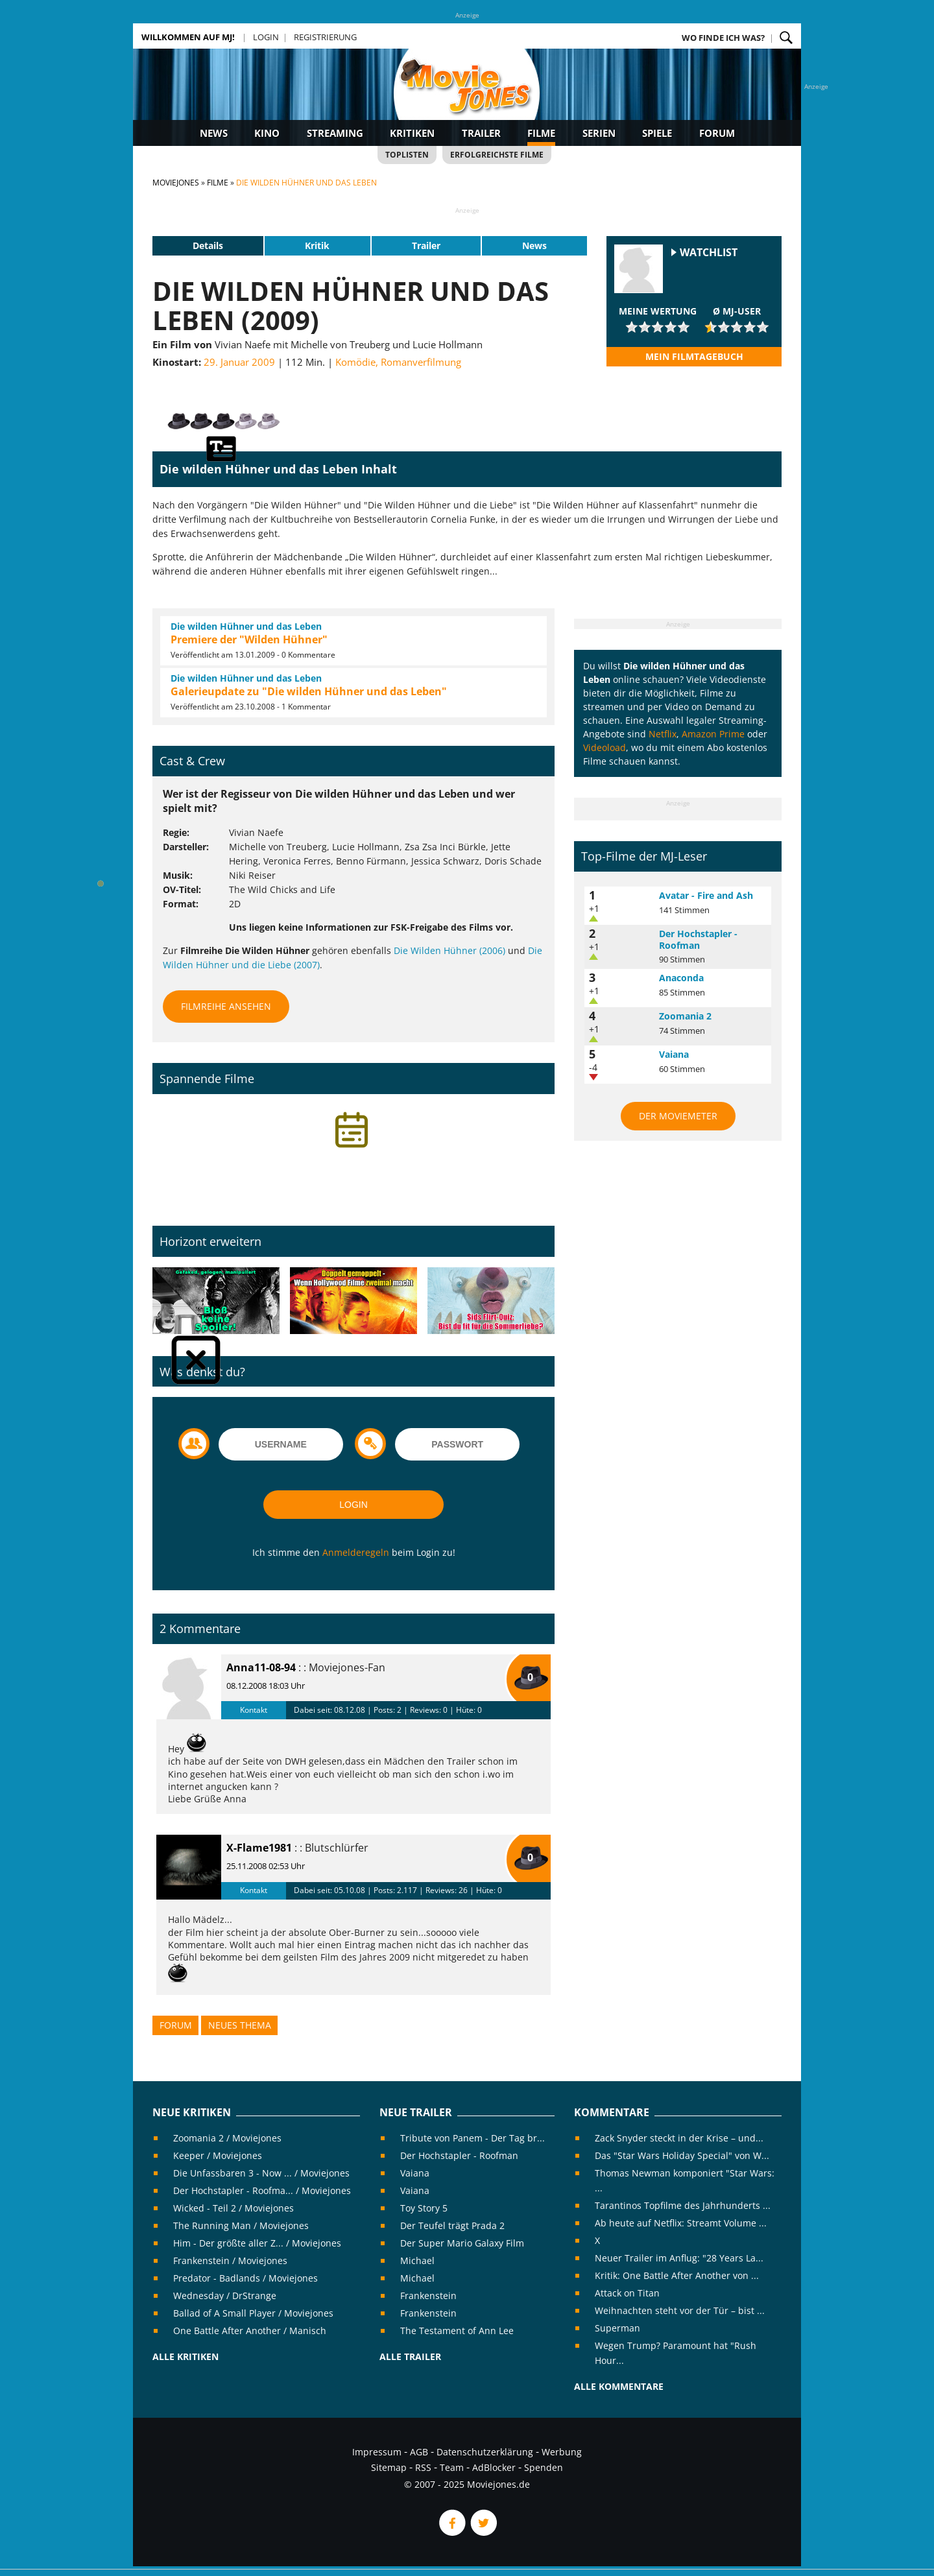  Describe the element at coordinates (196, 1360) in the screenshot. I see `close or dismiss a dialog box` at that location.